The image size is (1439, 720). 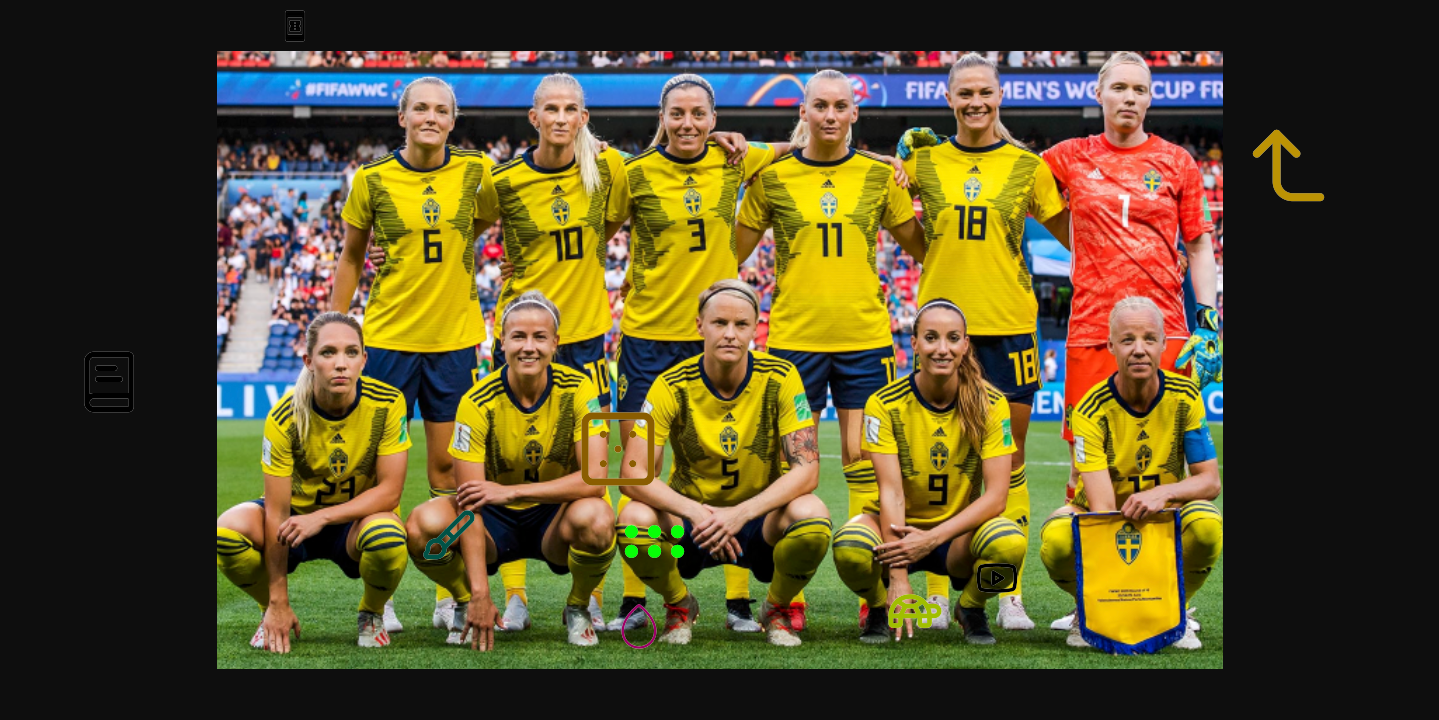 What do you see at coordinates (109, 382) in the screenshot?
I see `open a book or reading view` at bounding box center [109, 382].